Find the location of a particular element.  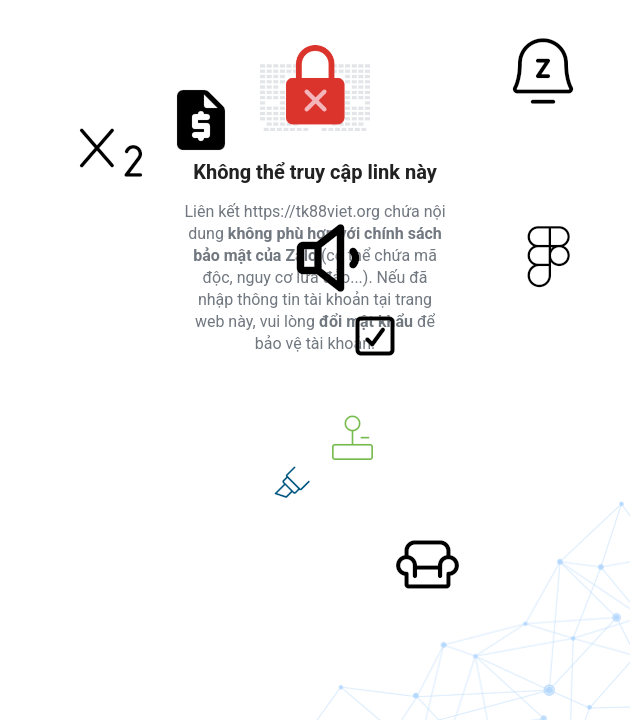

access game controls or gaming features is located at coordinates (352, 439).